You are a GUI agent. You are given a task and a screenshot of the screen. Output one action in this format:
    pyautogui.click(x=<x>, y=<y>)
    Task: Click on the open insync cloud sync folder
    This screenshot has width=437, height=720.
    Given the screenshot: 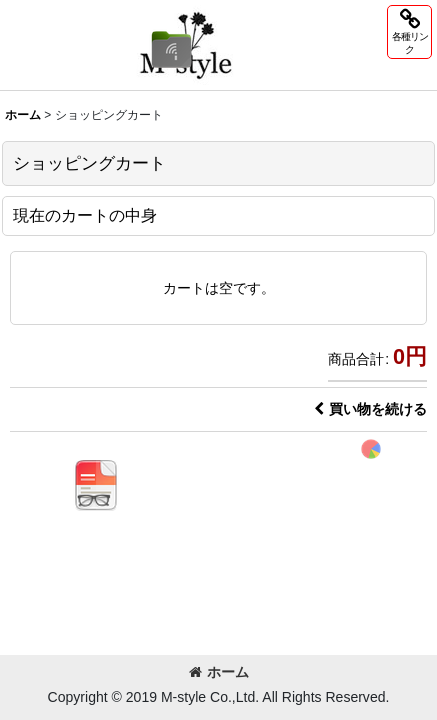 What is the action you would take?
    pyautogui.click(x=171, y=49)
    